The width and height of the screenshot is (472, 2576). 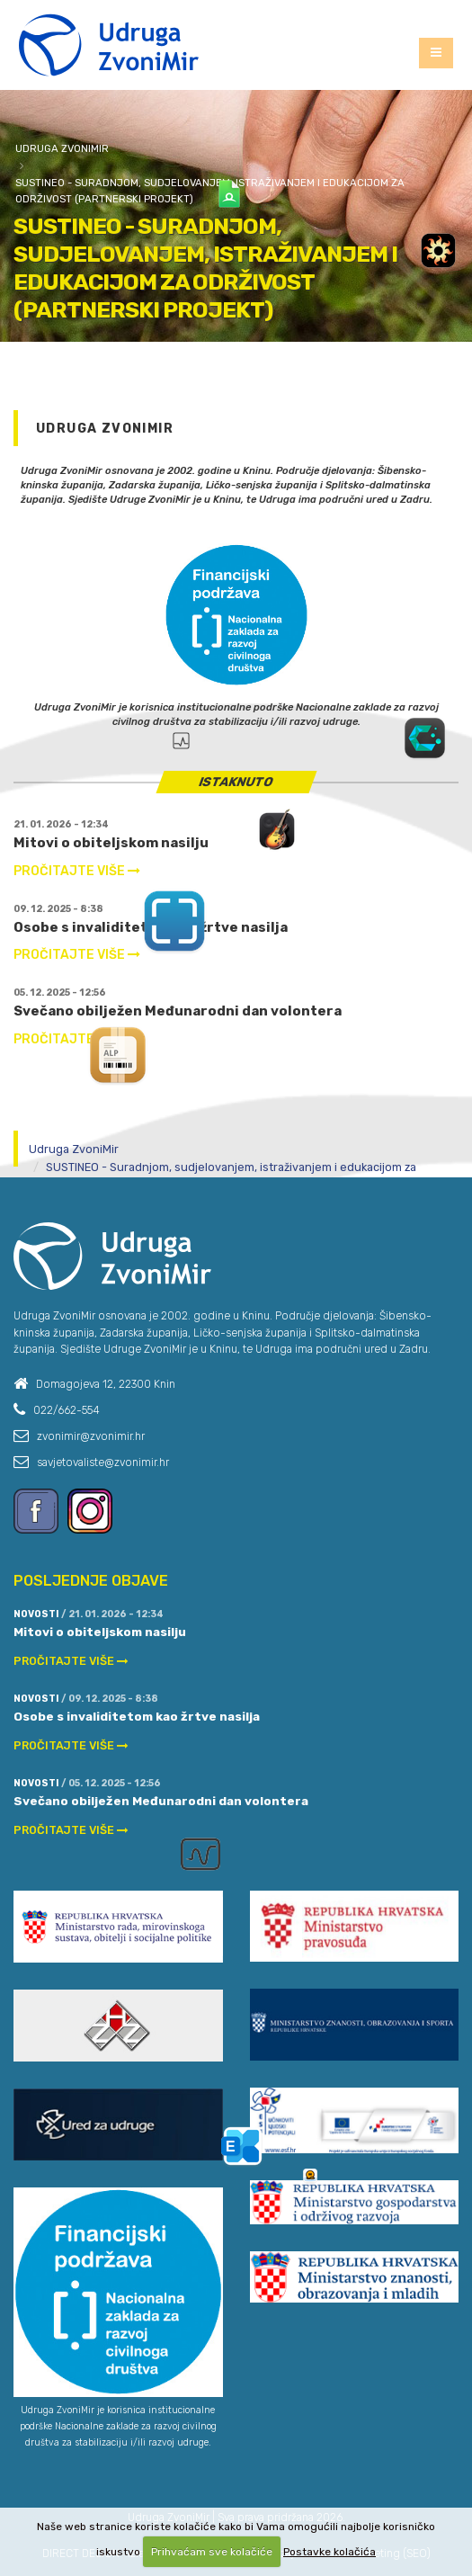 What do you see at coordinates (200, 1853) in the screenshot?
I see `view battery usage statistics` at bounding box center [200, 1853].